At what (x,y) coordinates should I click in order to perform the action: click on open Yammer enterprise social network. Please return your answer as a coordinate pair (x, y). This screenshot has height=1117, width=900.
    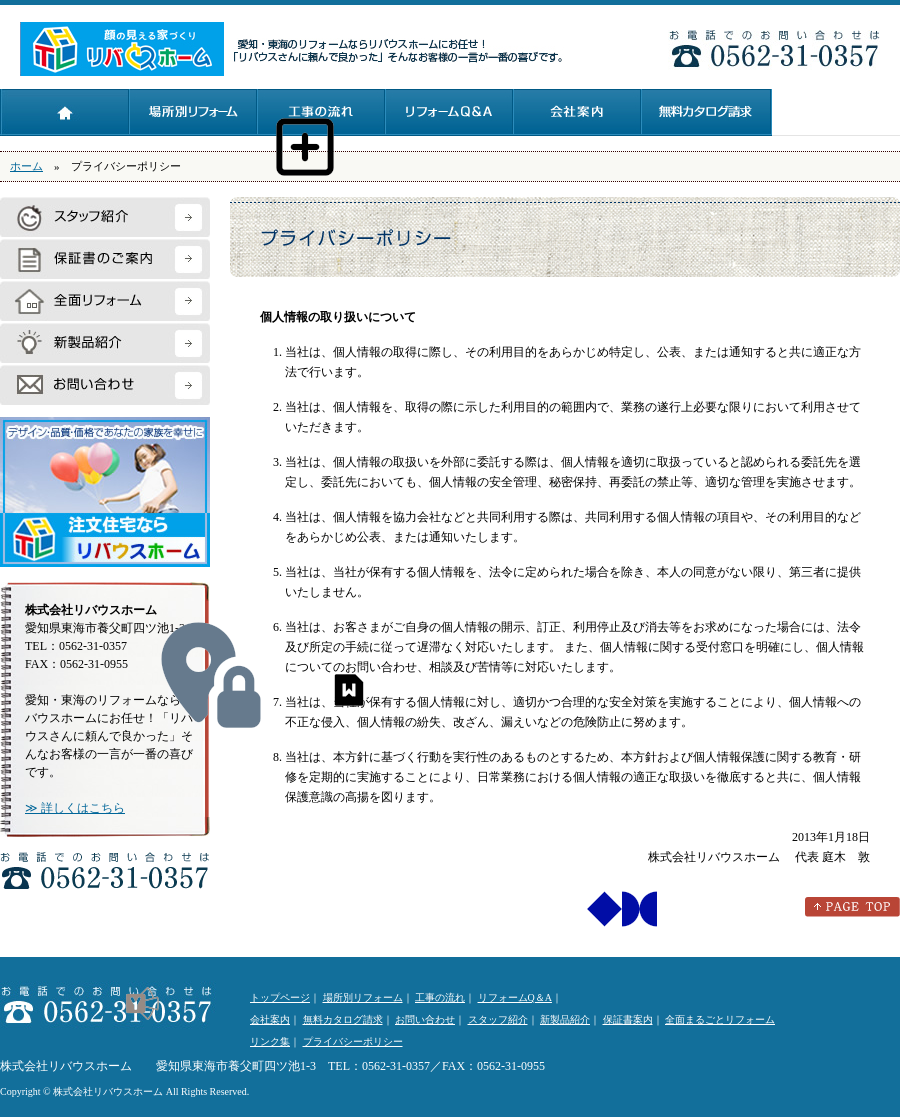
    Looking at the image, I should click on (142, 1003).